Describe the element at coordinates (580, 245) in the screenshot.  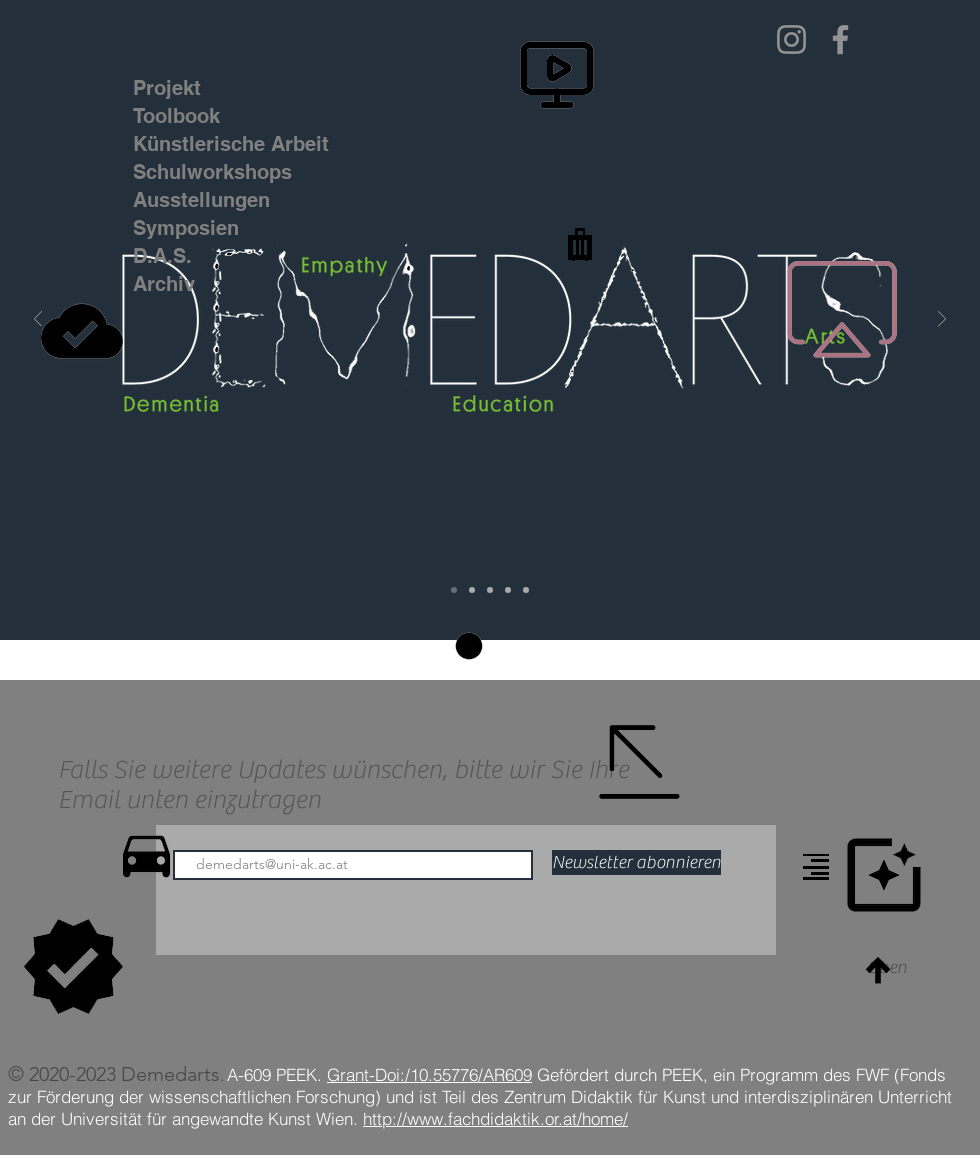
I see `access travel or trip information` at that location.